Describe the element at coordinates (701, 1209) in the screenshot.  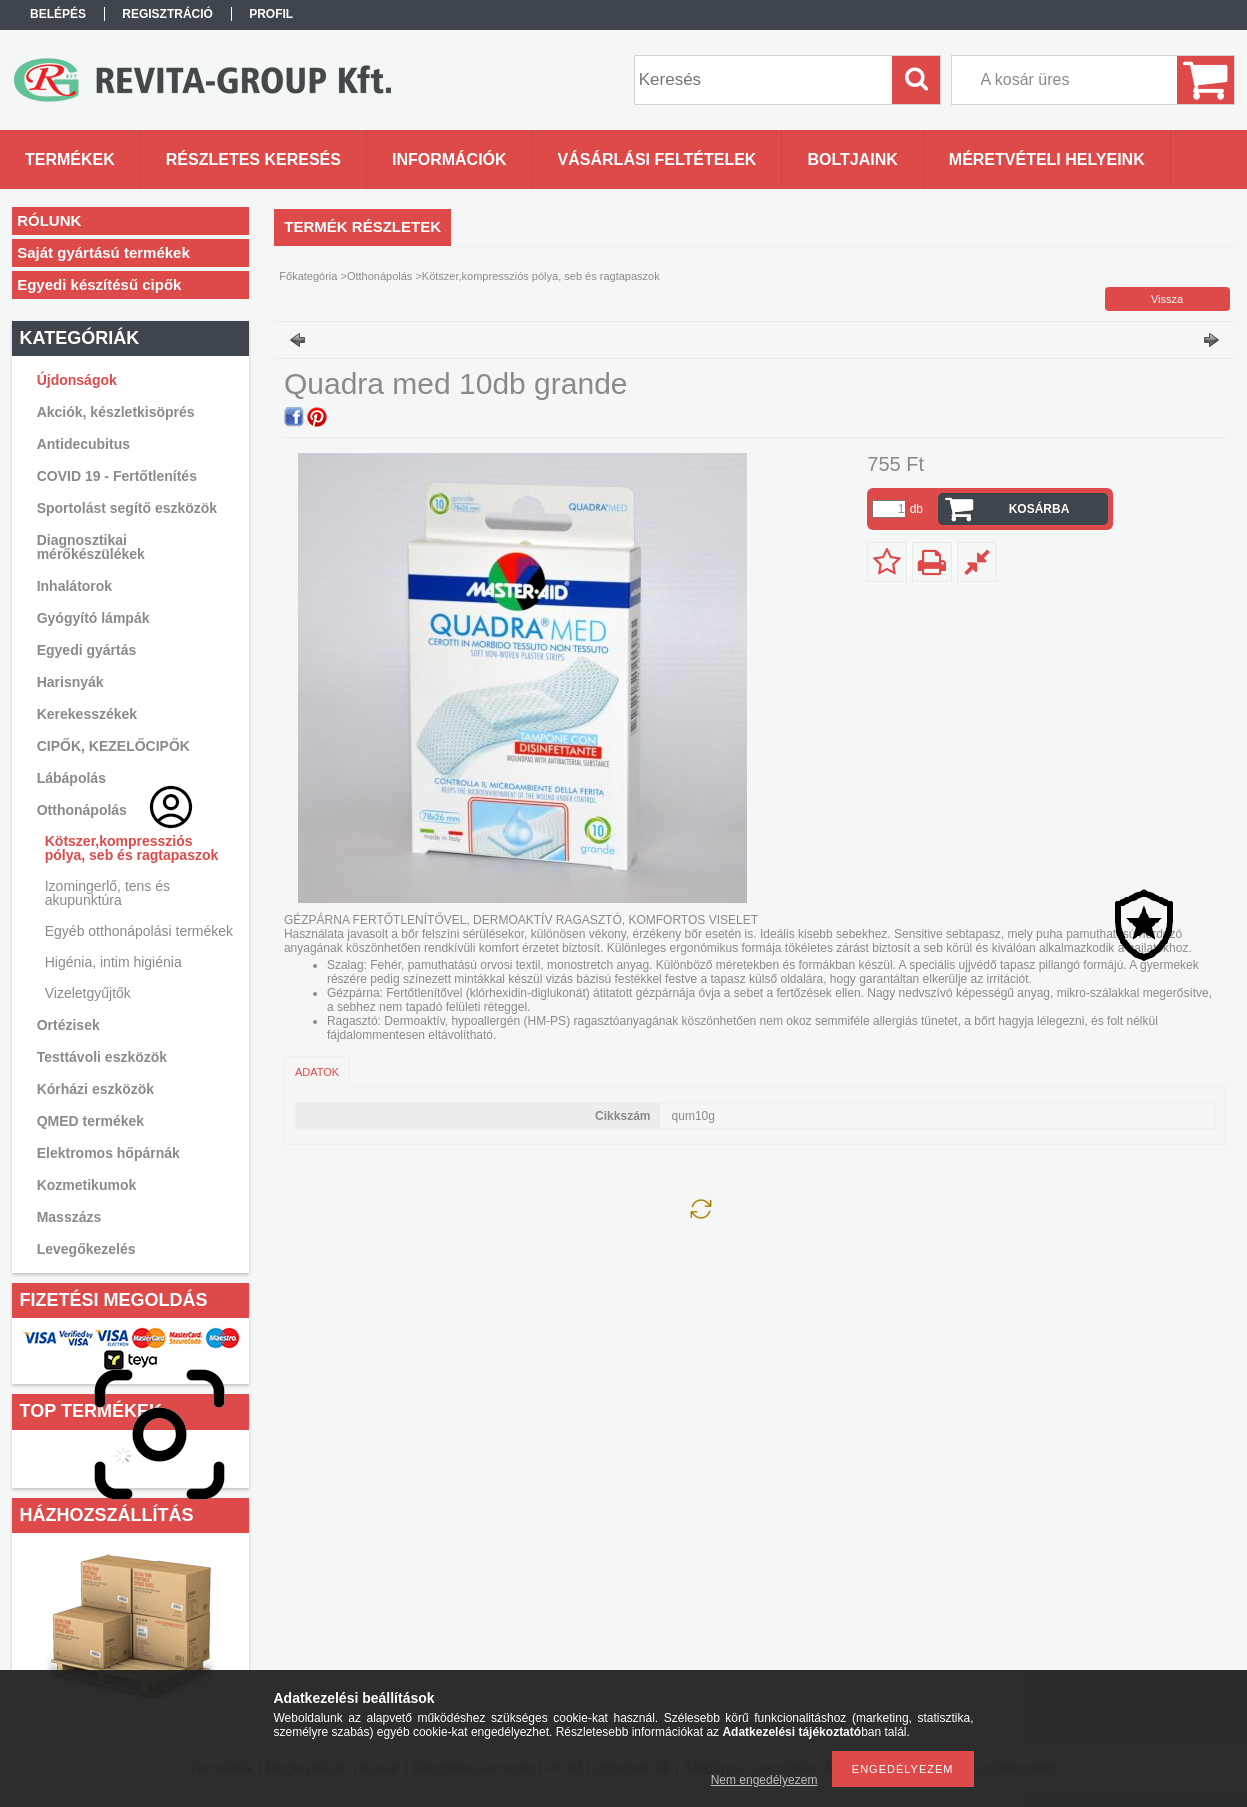
I see `refresh or reload content` at that location.